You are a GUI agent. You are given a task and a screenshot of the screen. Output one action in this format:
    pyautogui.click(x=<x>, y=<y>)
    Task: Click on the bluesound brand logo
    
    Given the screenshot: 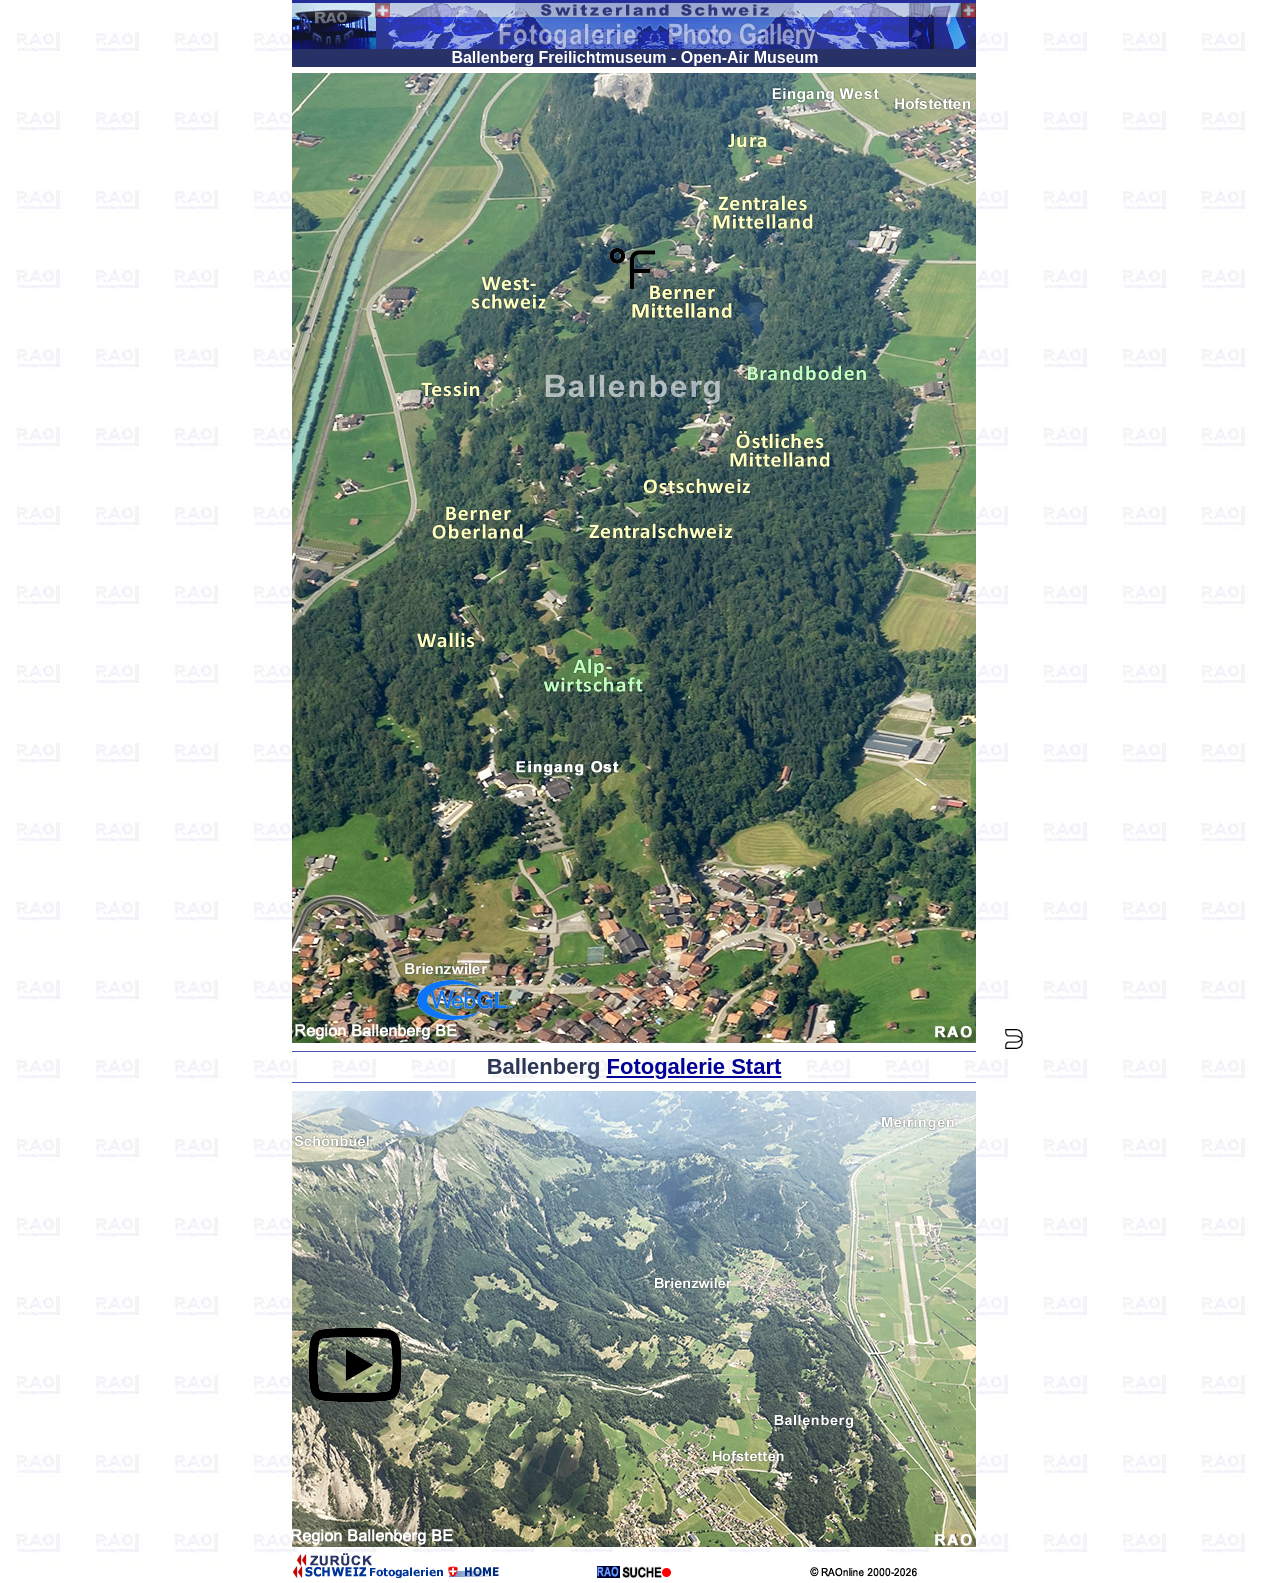 What is the action you would take?
    pyautogui.click(x=1014, y=1039)
    